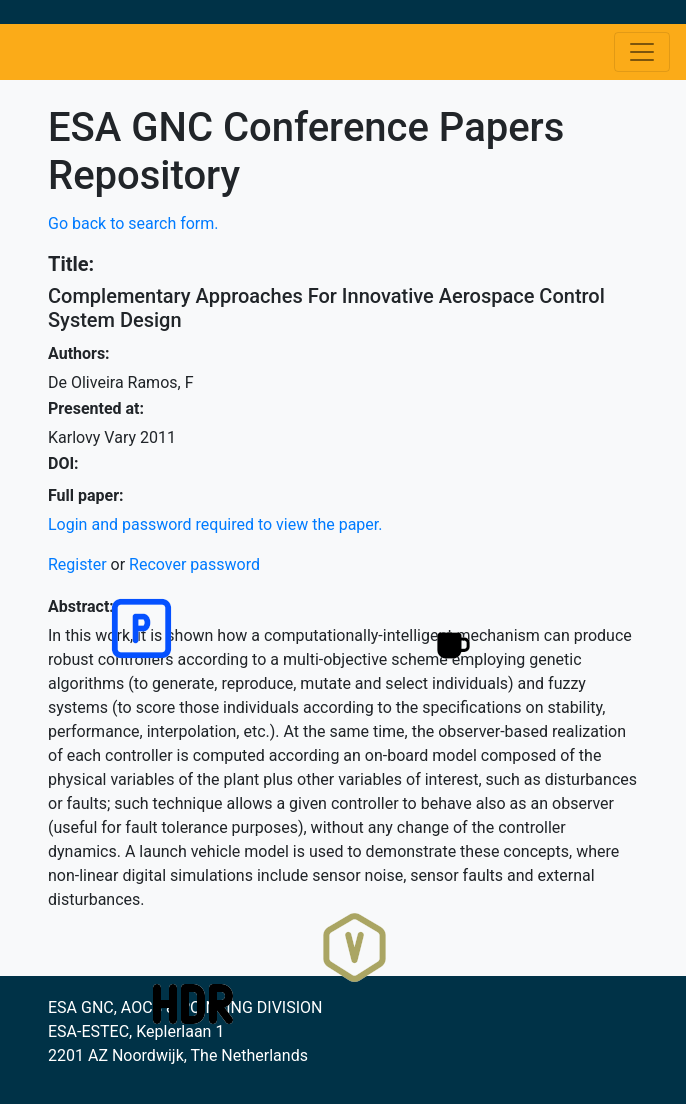 This screenshot has height=1104, width=686. What do you see at coordinates (354, 947) in the screenshot?
I see `version indicator or version number badge` at bounding box center [354, 947].